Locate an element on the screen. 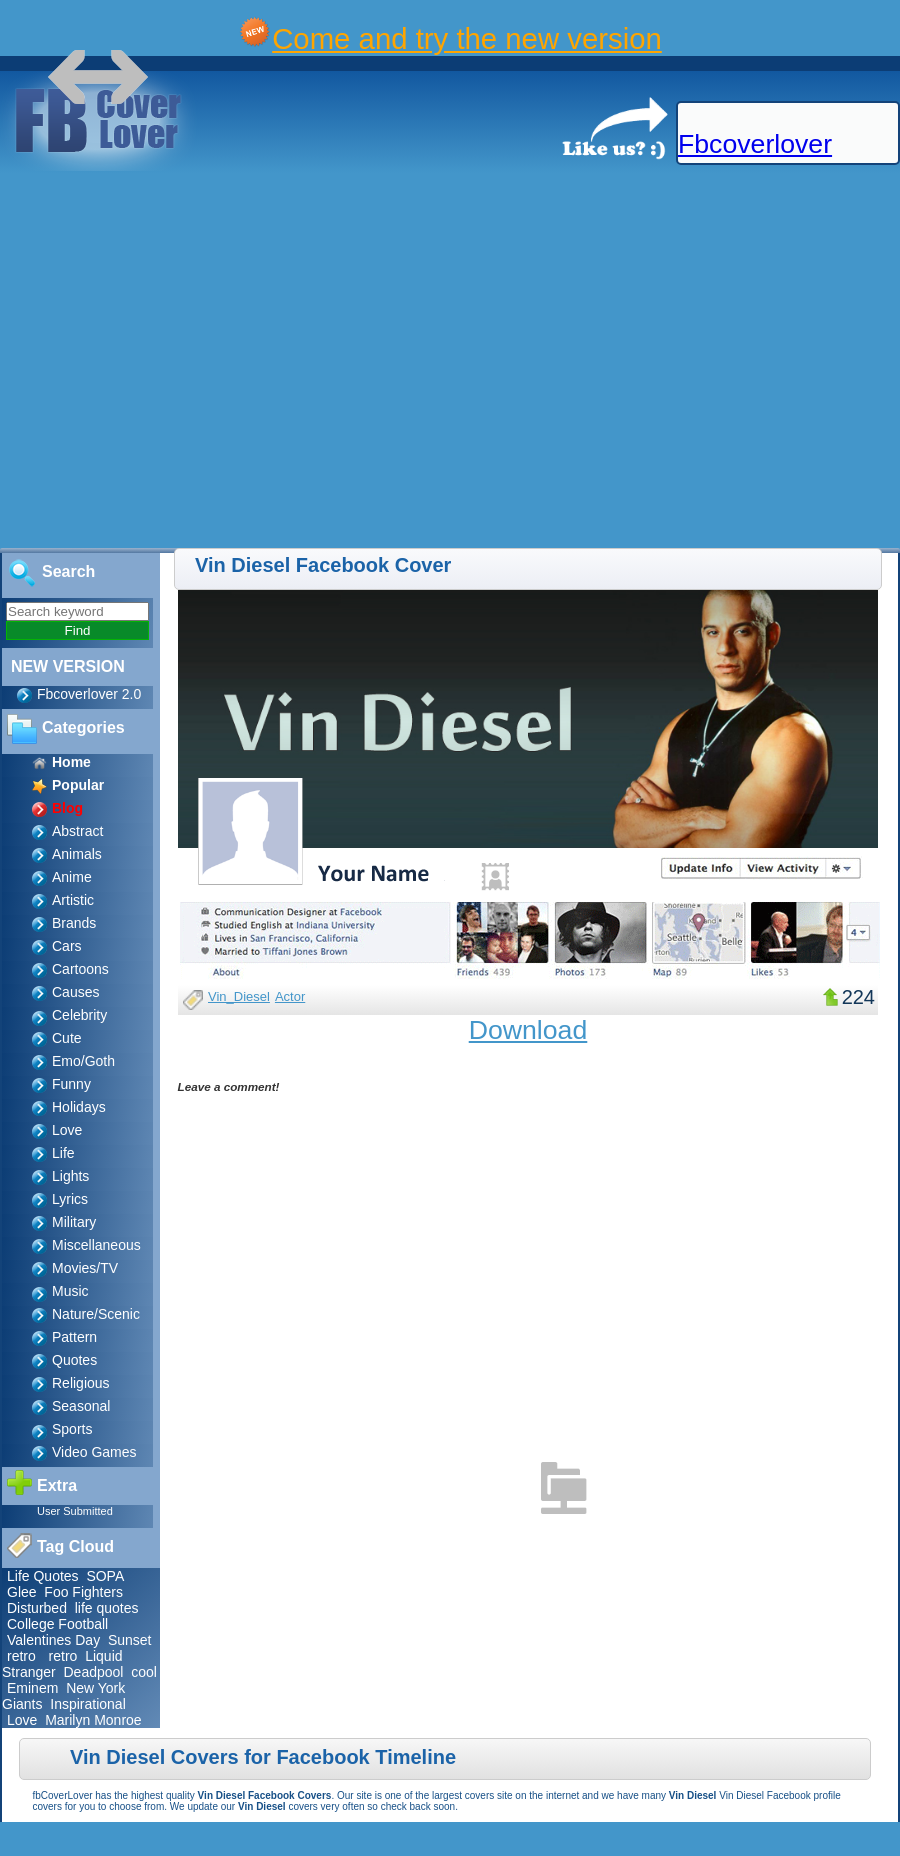  send mail or compose a new message is located at coordinates (494, 877).